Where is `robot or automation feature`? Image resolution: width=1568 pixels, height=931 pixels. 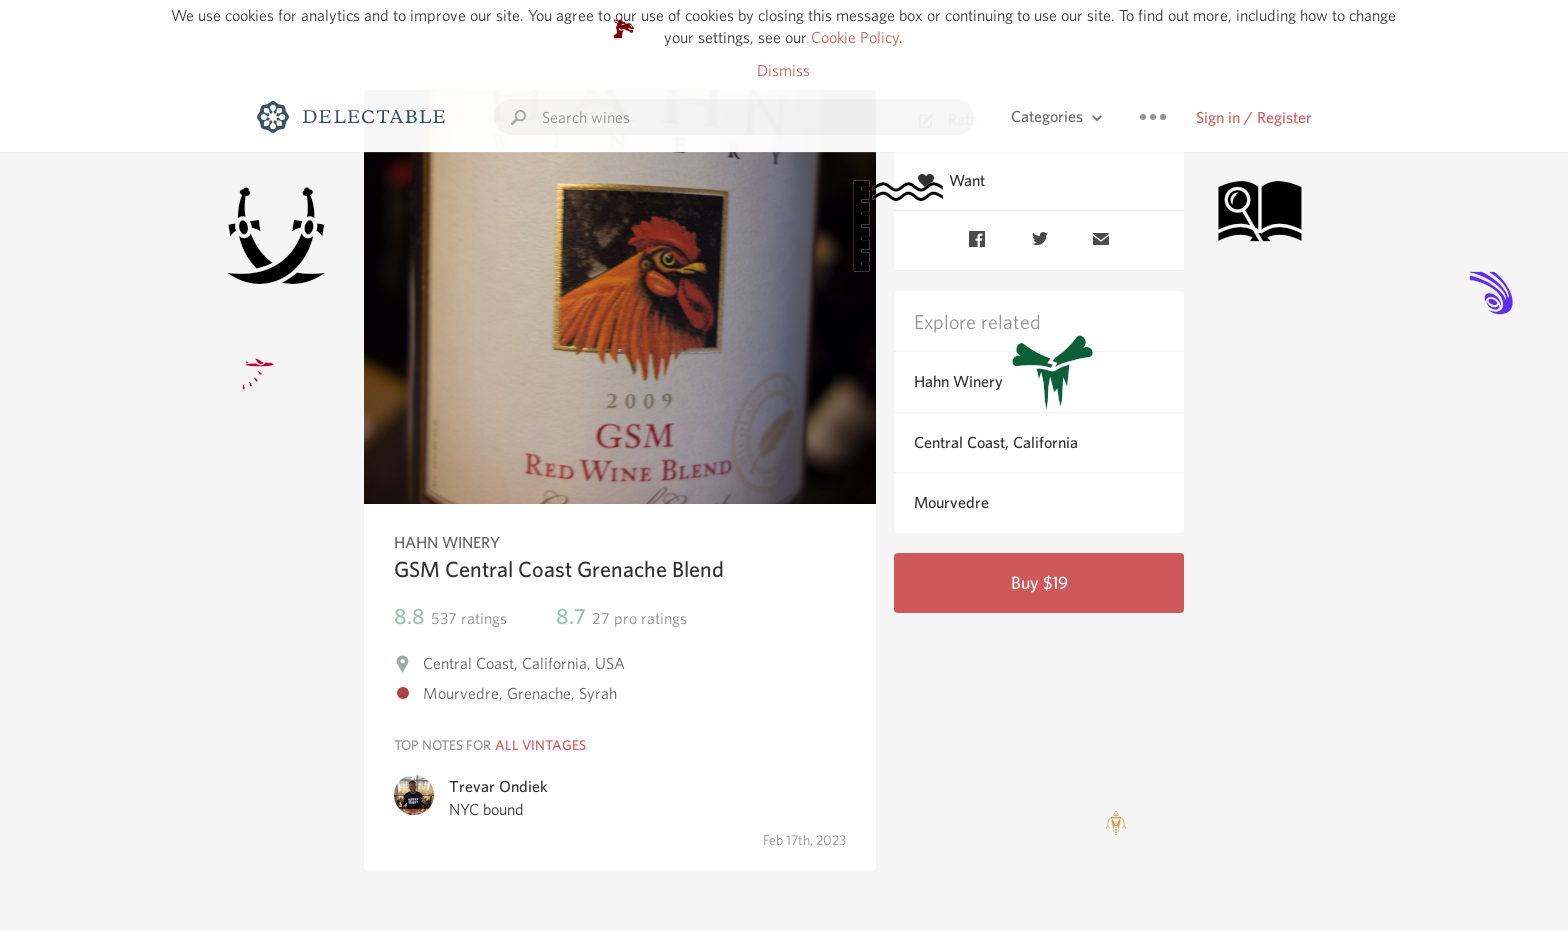
robot or automation feature is located at coordinates (1116, 823).